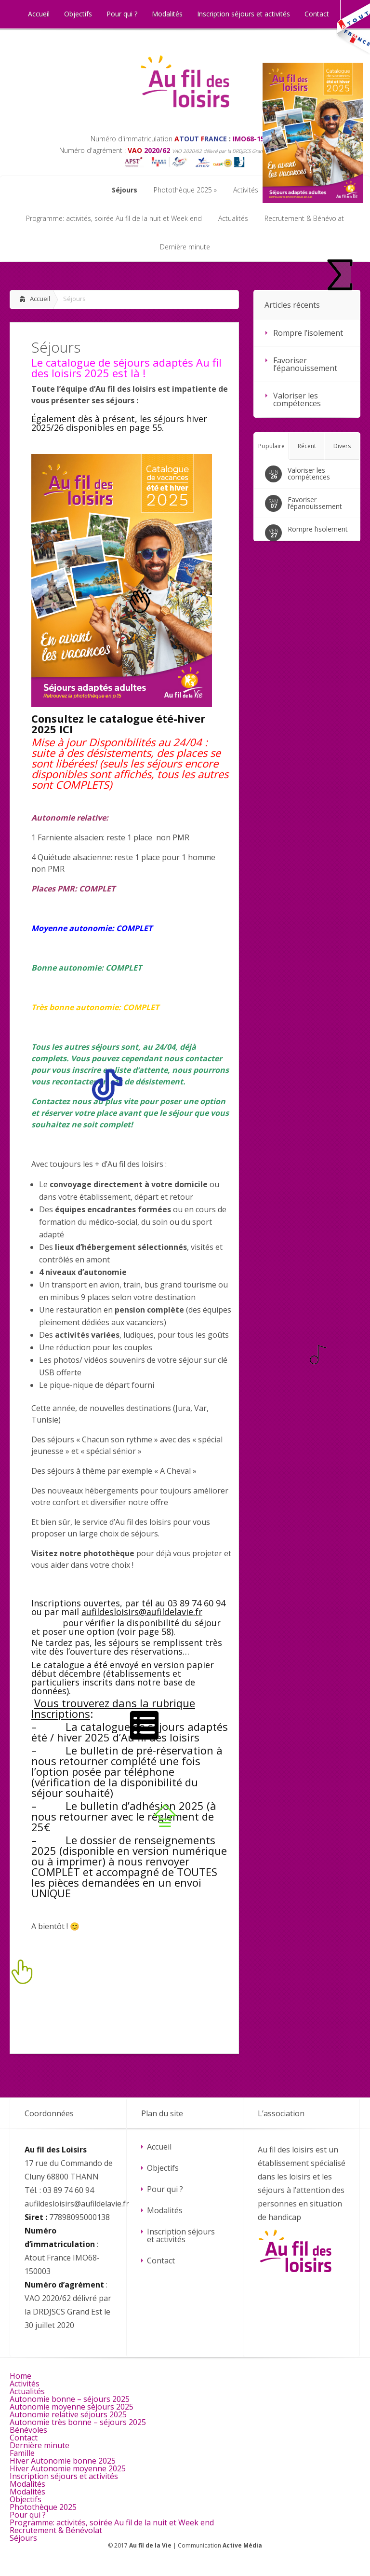  What do you see at coordinates (165, 1816) in the screenshot?
I see `upload file or content` at bounding box center [165, 1816].